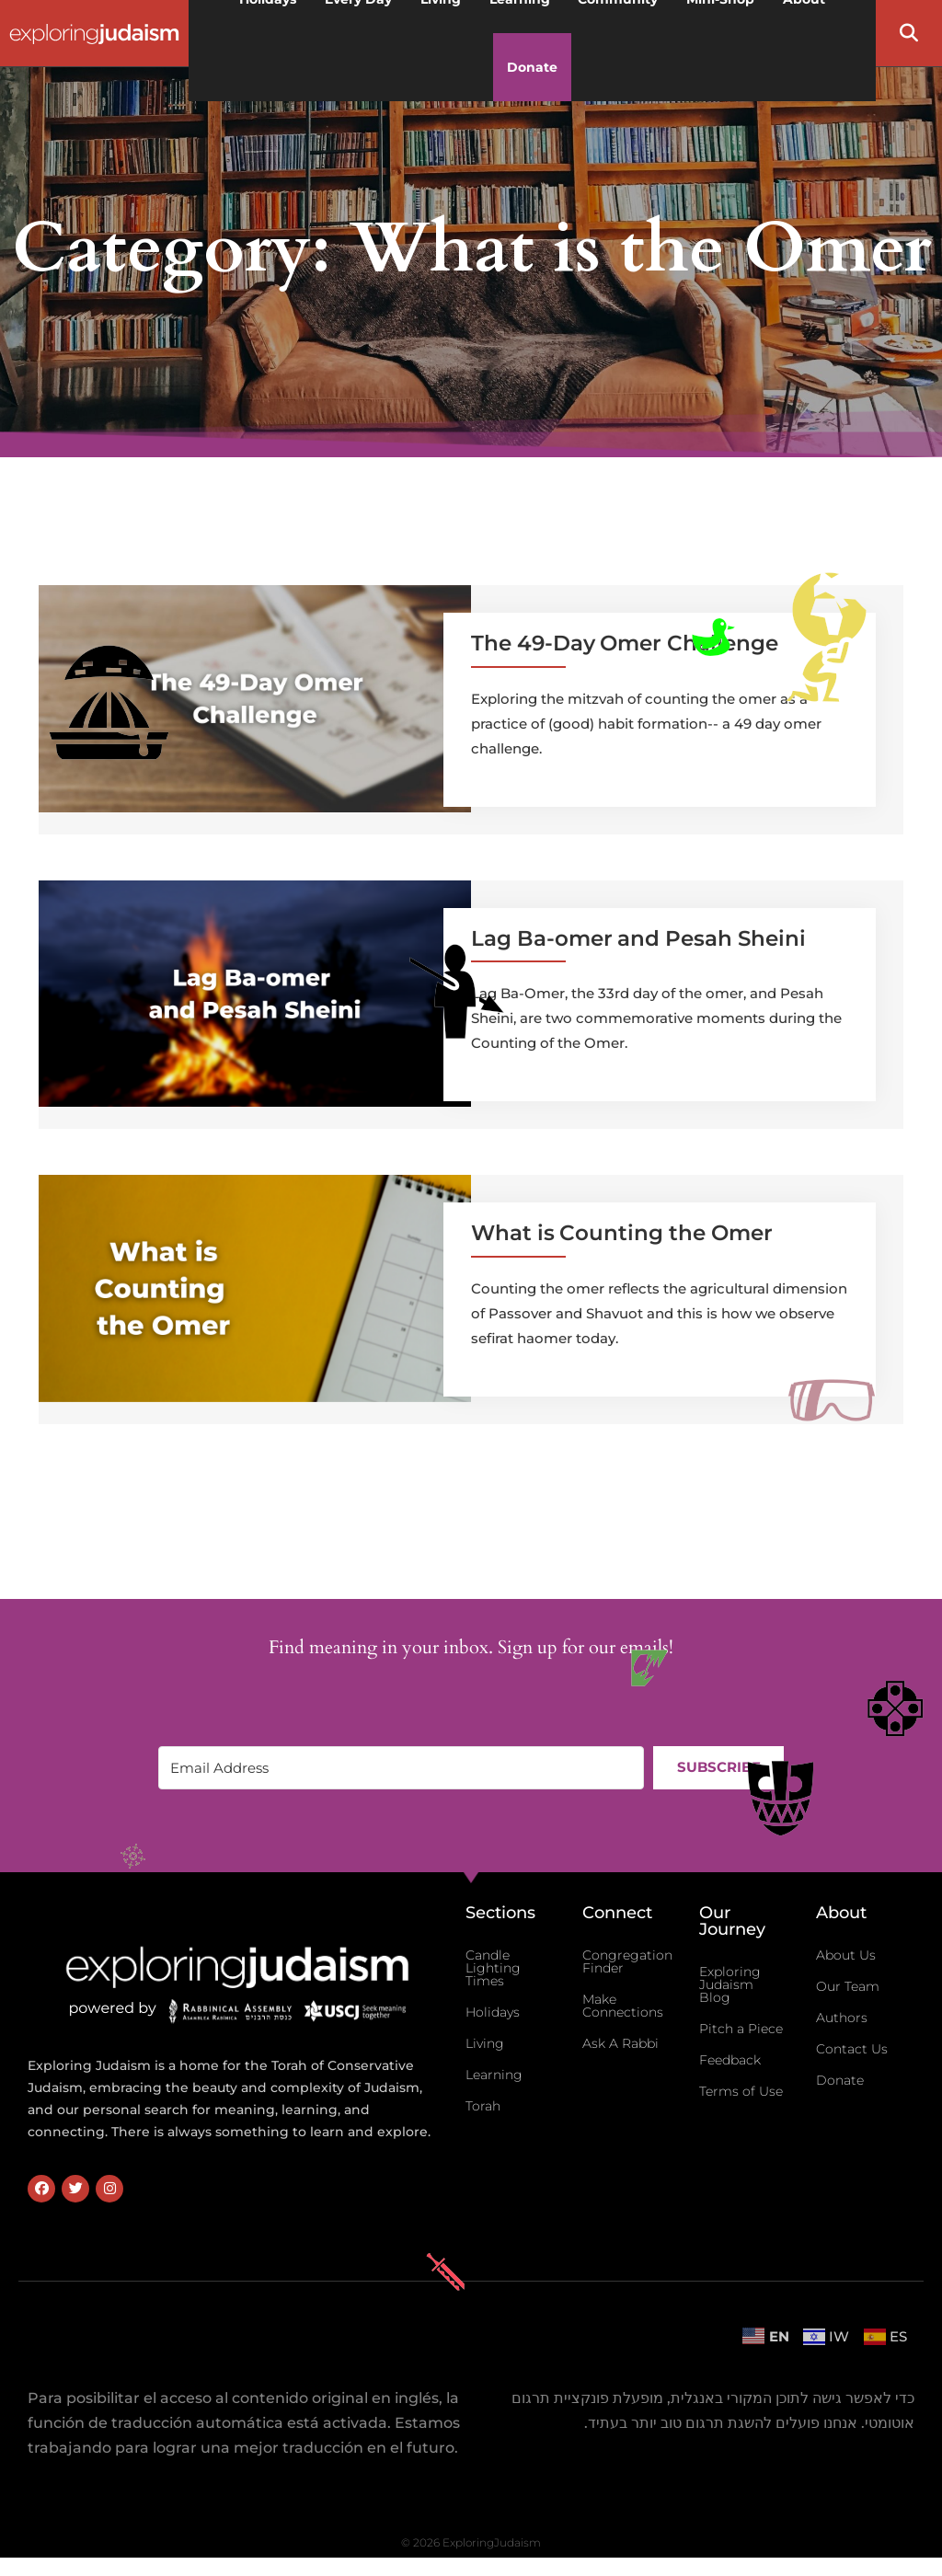 This screenshot has height=2576, width=942. What do you see at coordinates (109, 702) in the screenshot?
I see `access kitchen or cooking tools` at bounding box center [109, 702].